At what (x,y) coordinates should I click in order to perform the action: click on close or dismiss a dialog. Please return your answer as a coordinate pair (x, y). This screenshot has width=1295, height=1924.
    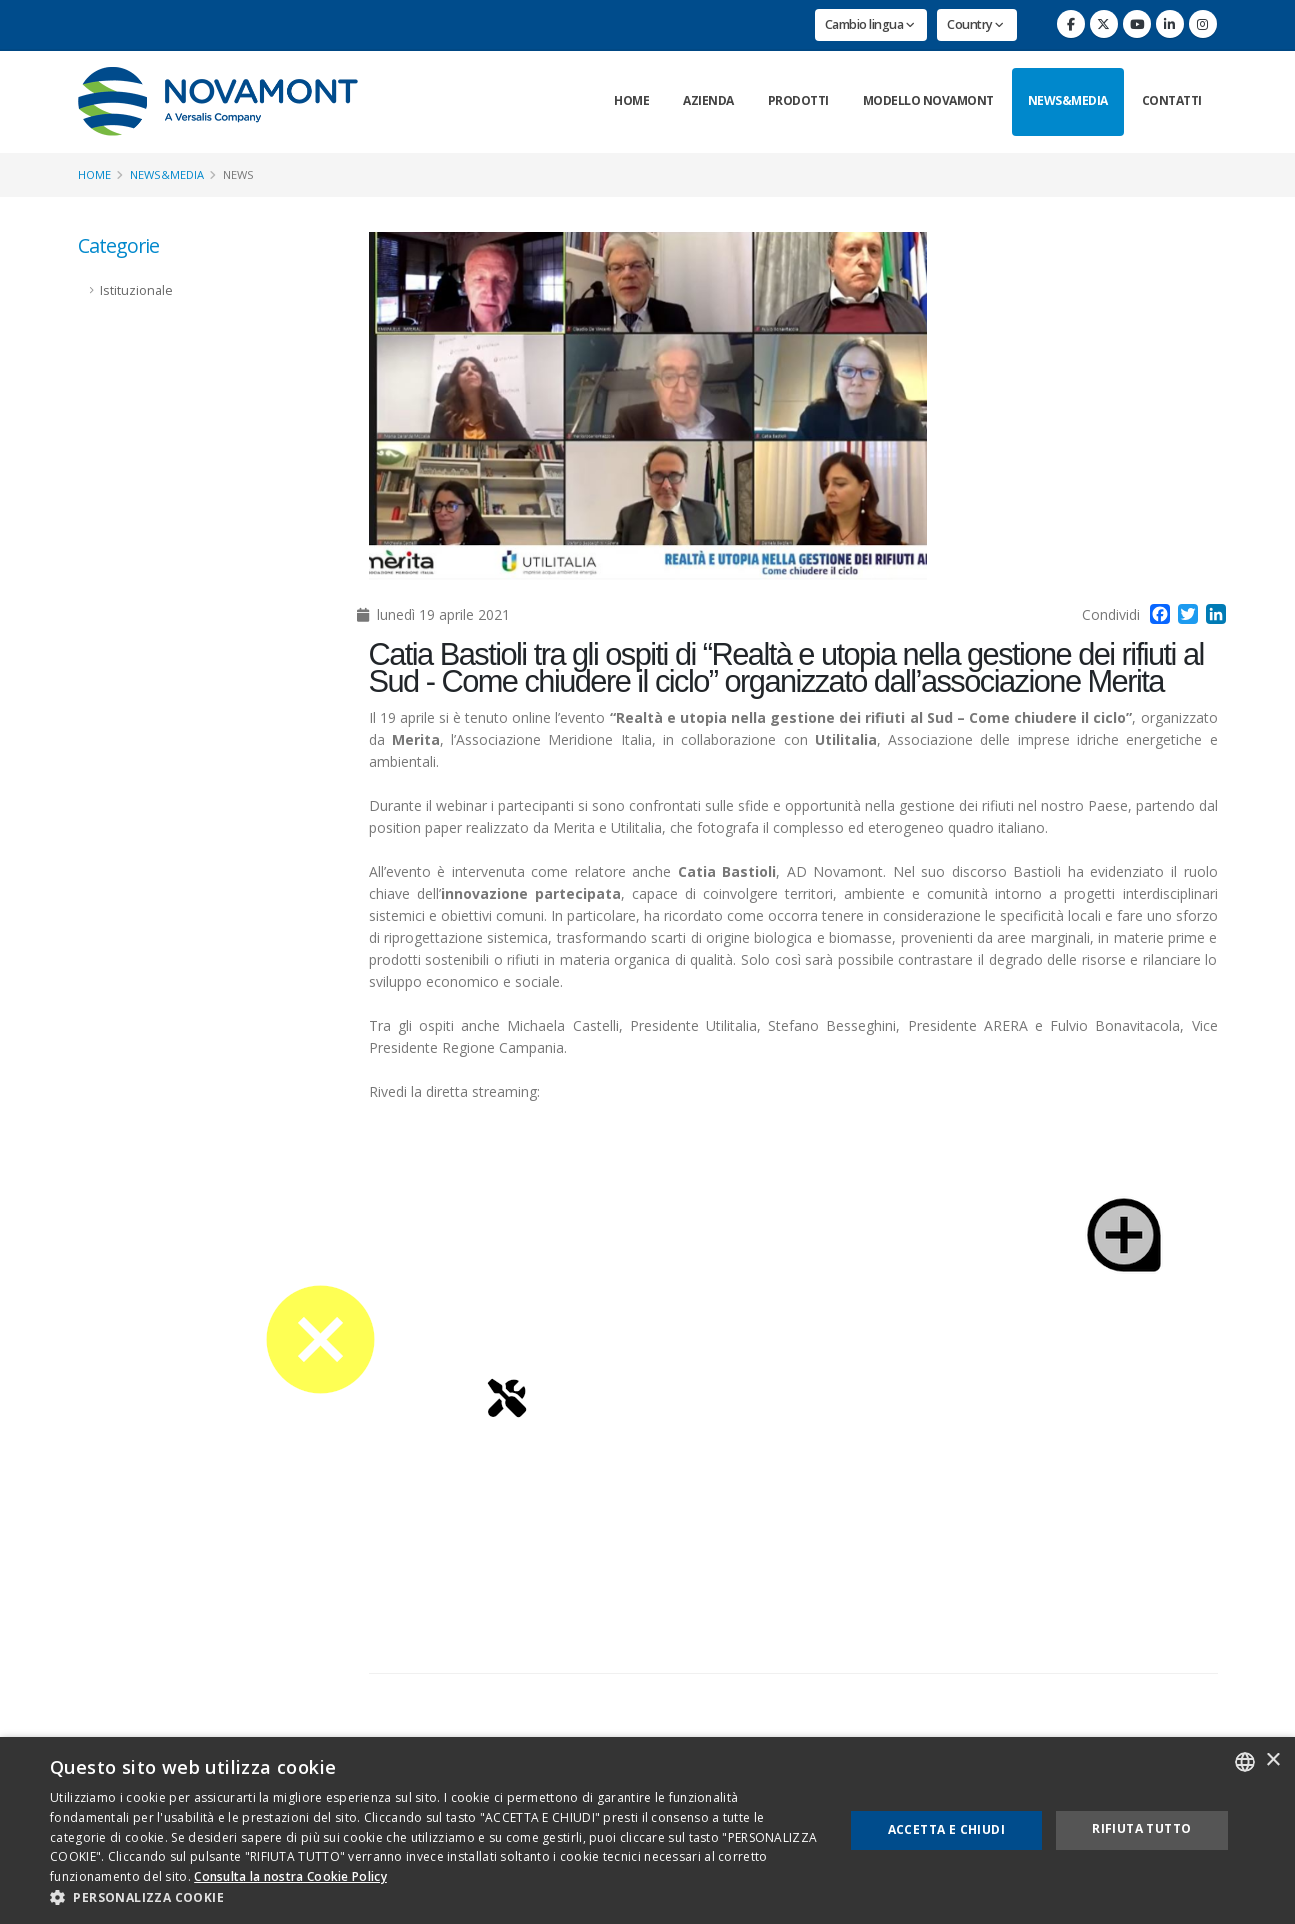
    Looking at the image, I should click on (320, 1339).